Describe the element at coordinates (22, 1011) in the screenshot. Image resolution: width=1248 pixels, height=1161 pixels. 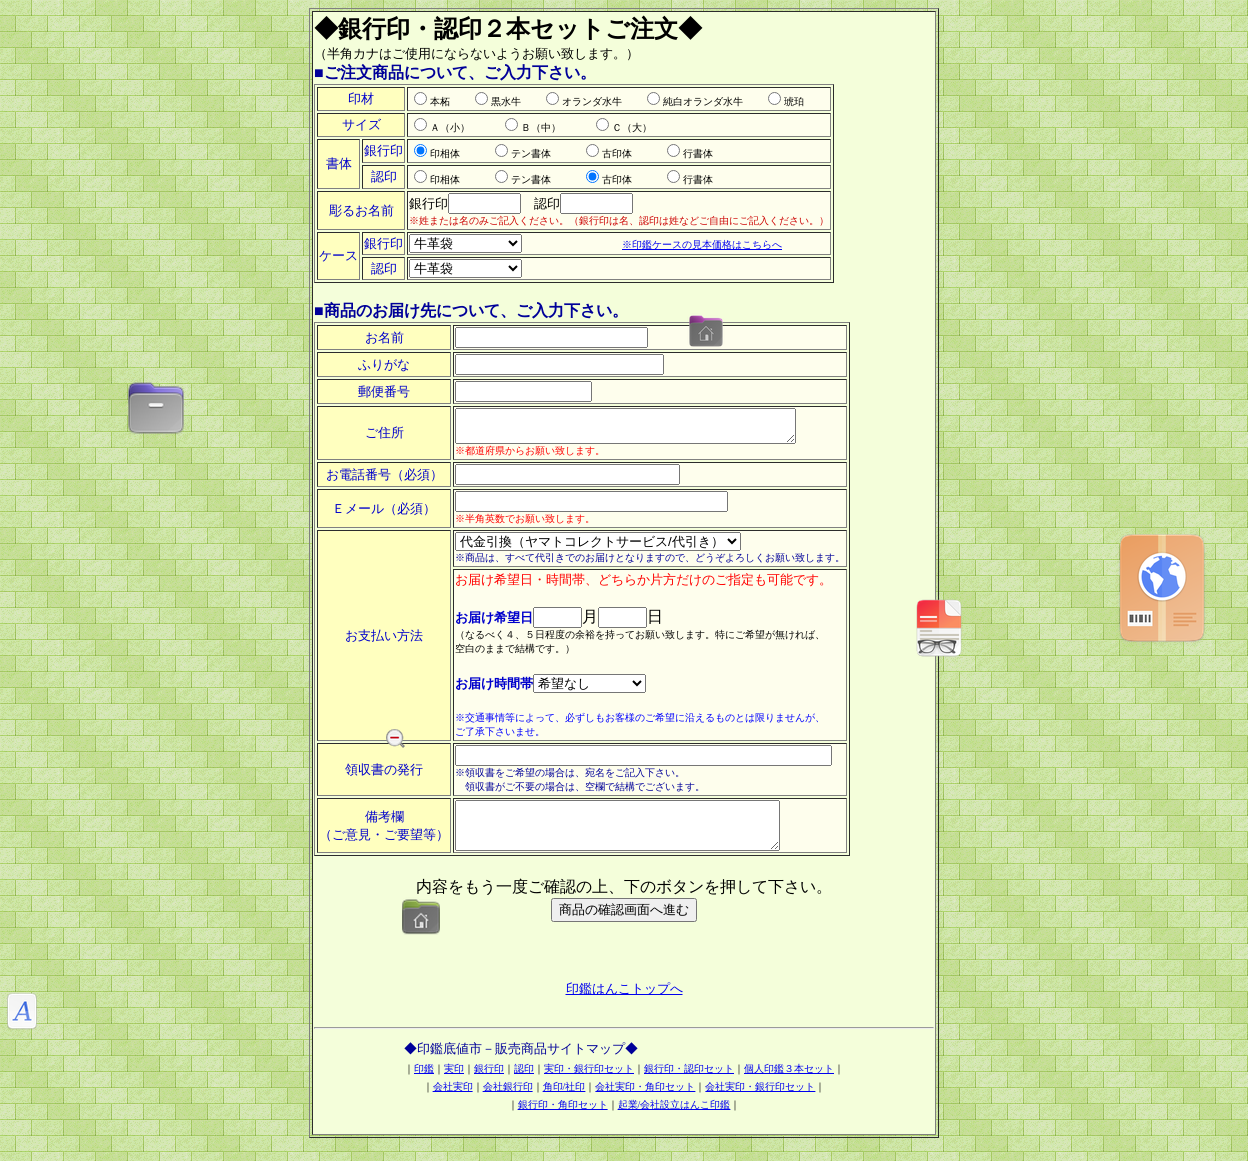
I see `a font file type indicator` at that location.